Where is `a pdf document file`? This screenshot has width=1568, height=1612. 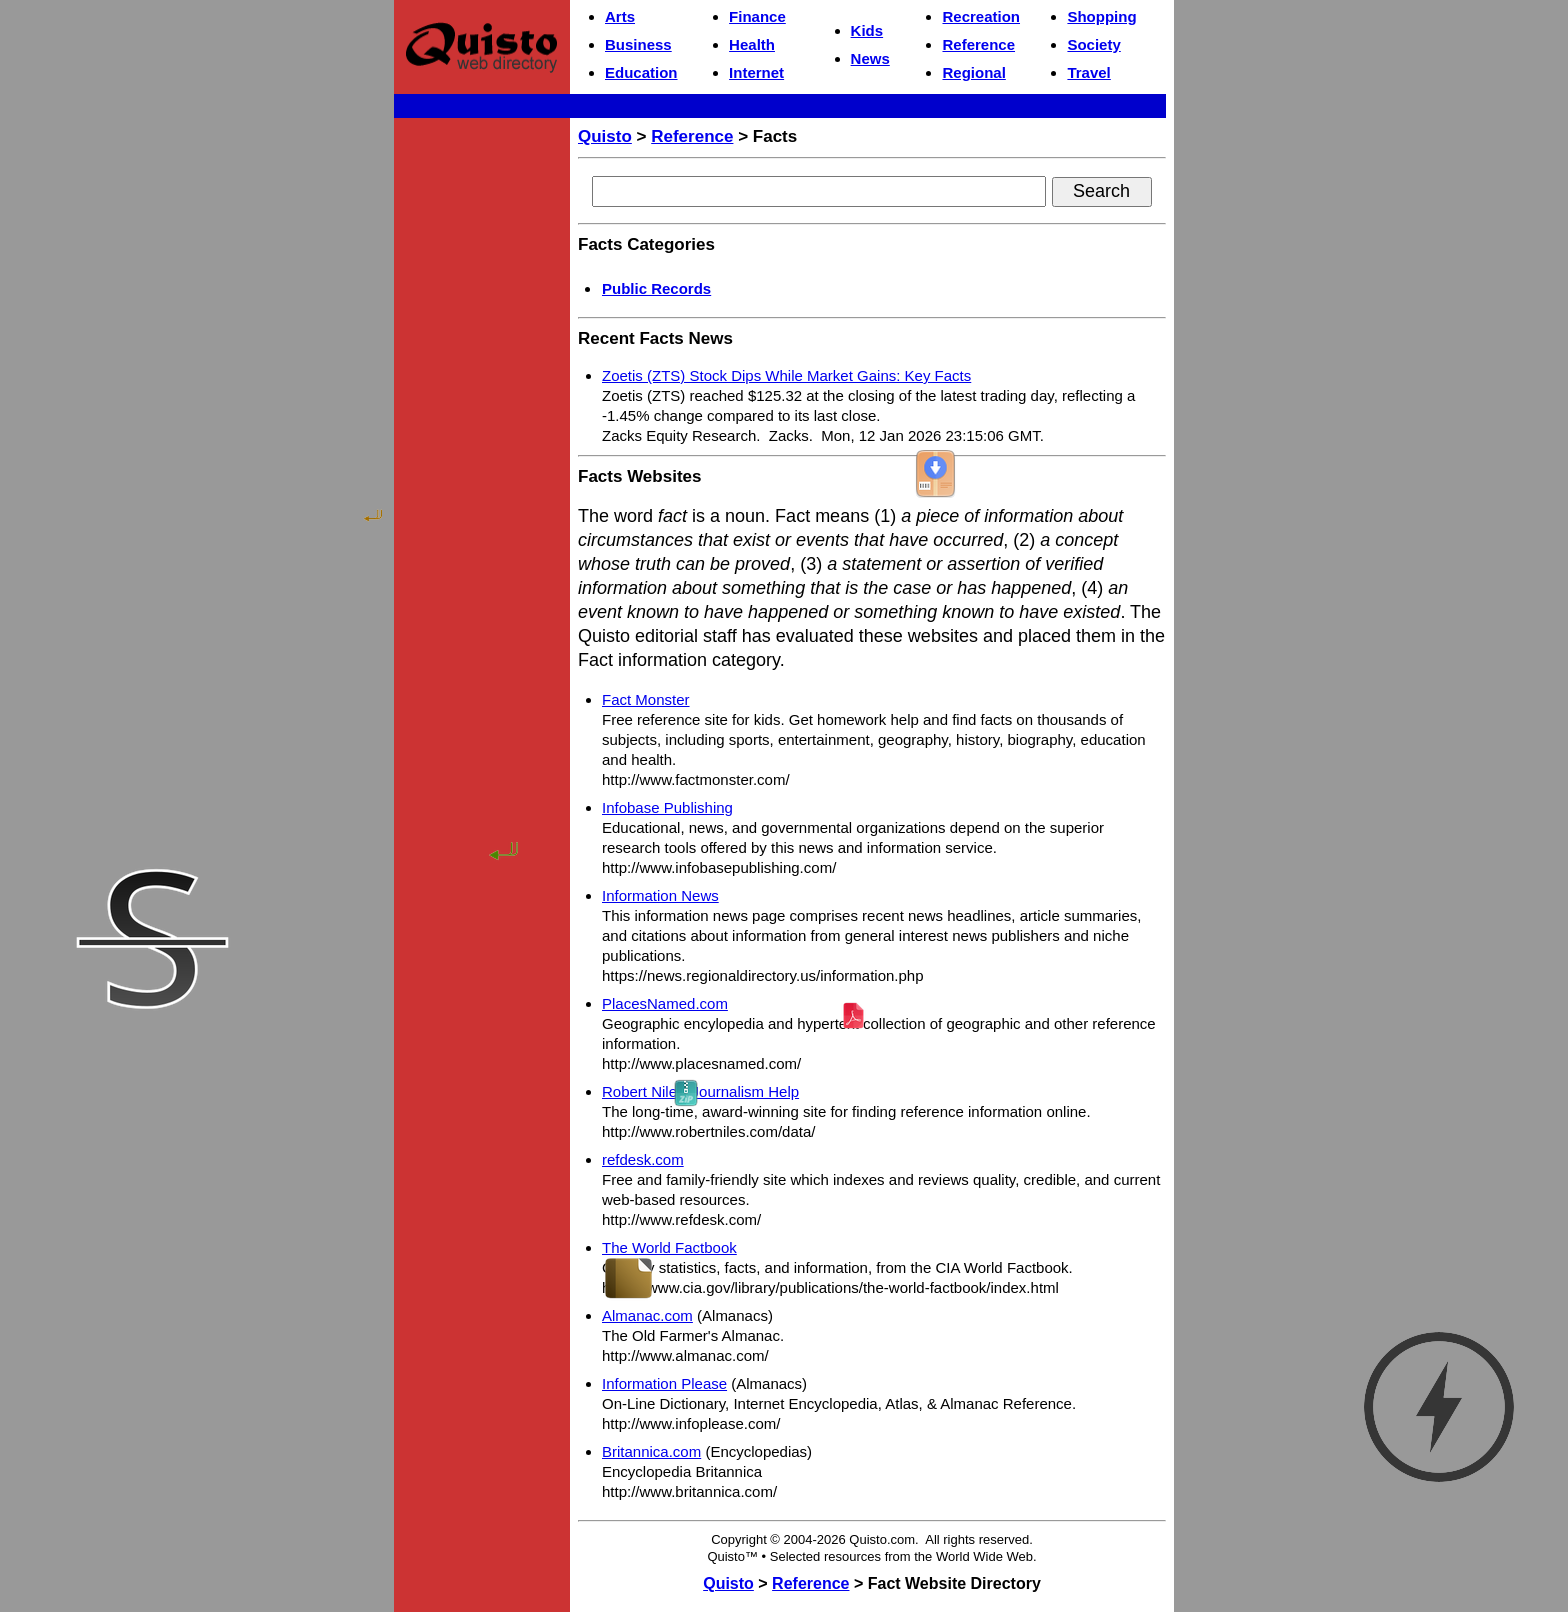
a pdf document file is located at coordinates (853, 1015).